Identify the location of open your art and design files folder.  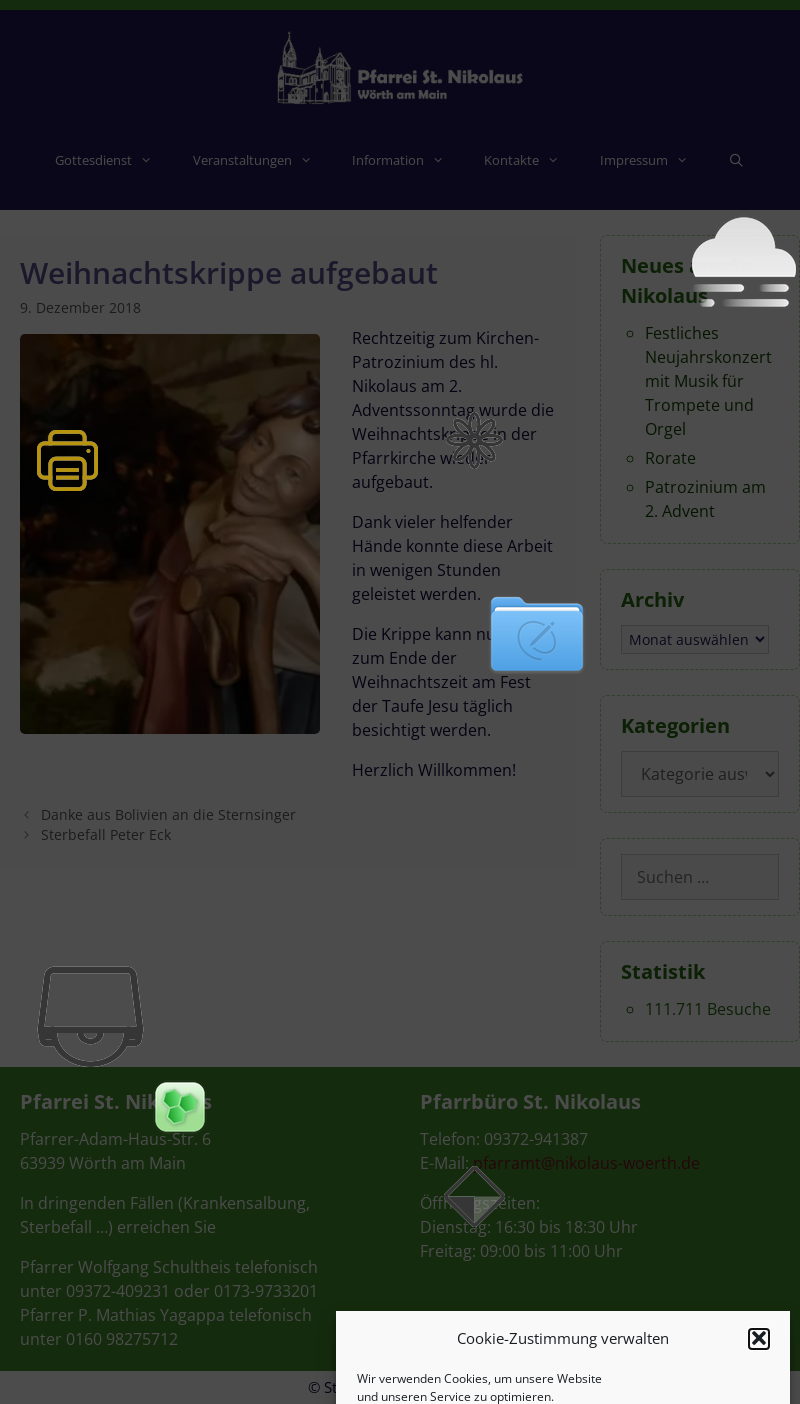
(537, 634).